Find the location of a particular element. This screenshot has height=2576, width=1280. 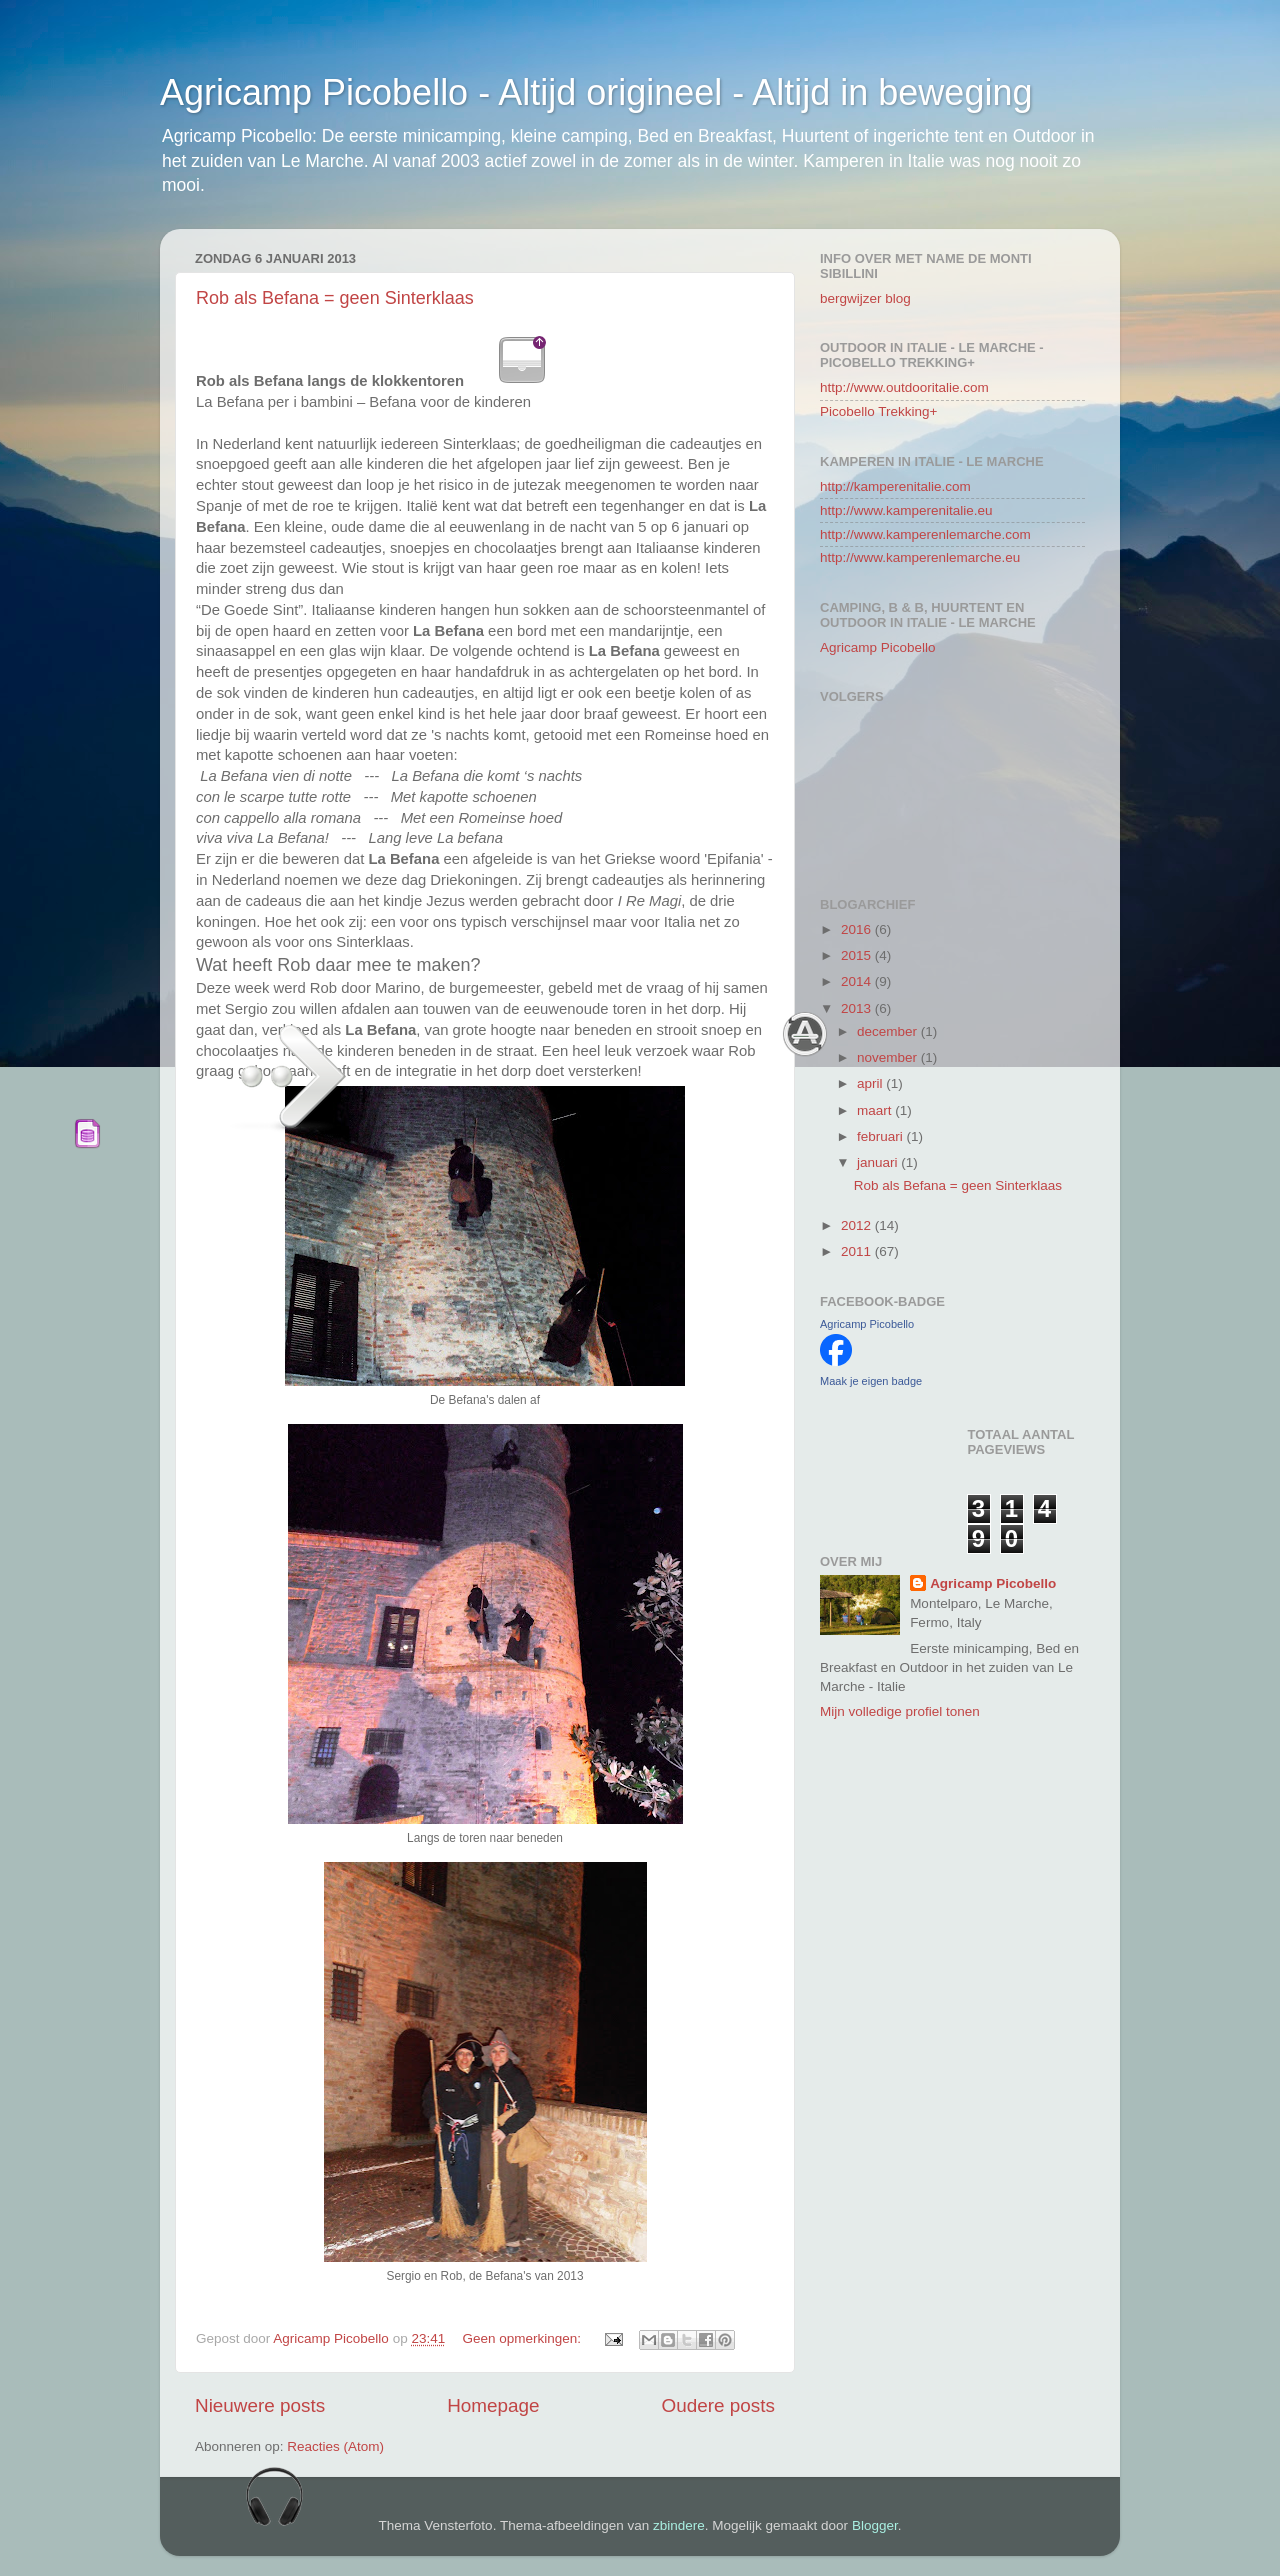

open the software update application is located at coordinates (805, 1034).